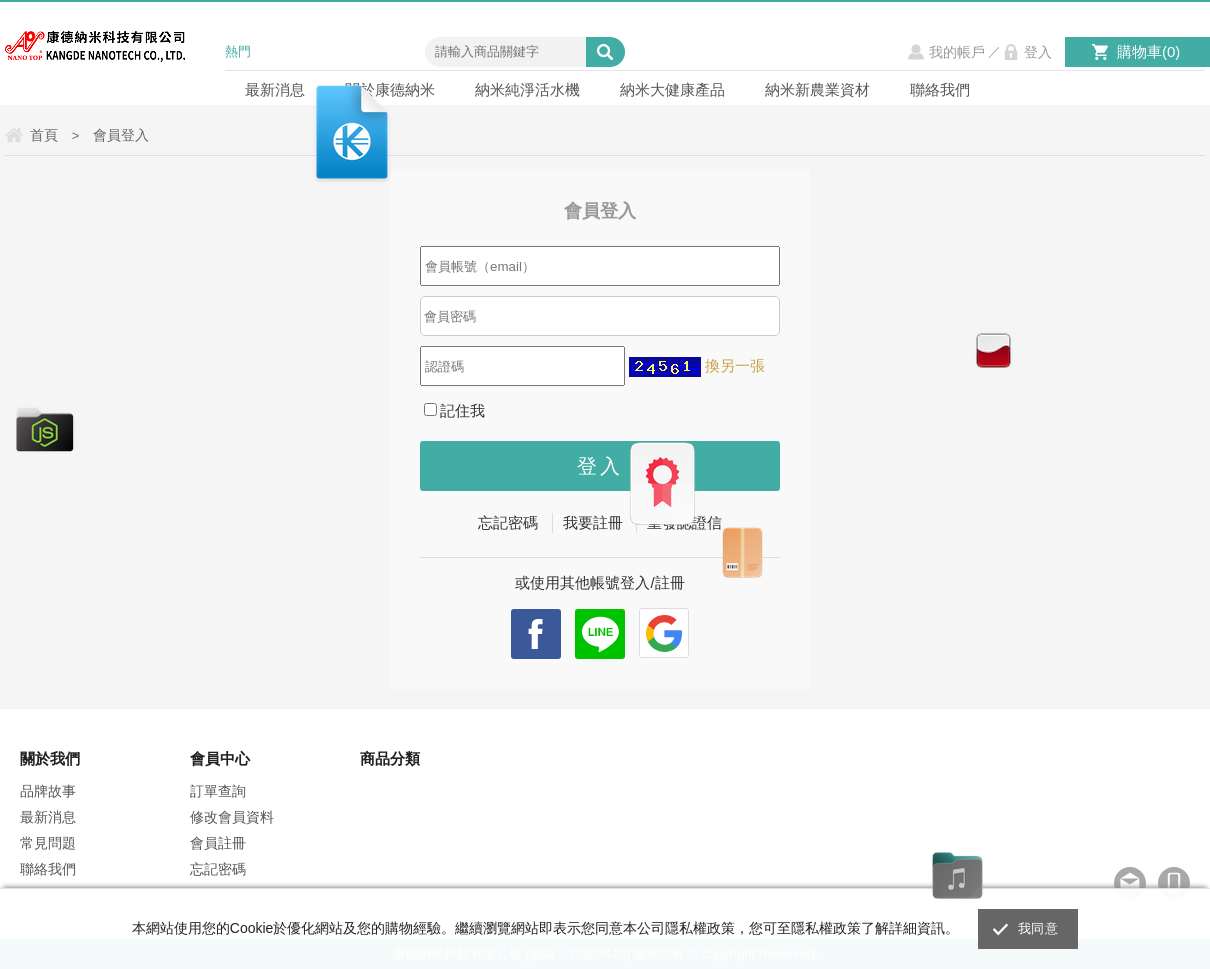 Image resolution: width=1210 pixels, height=969 pixels. What do you see at coordinates (662, 483) in the screenshot?
I see `a pkcs7 certificate file or security credential` at bounding box center [662, 483].